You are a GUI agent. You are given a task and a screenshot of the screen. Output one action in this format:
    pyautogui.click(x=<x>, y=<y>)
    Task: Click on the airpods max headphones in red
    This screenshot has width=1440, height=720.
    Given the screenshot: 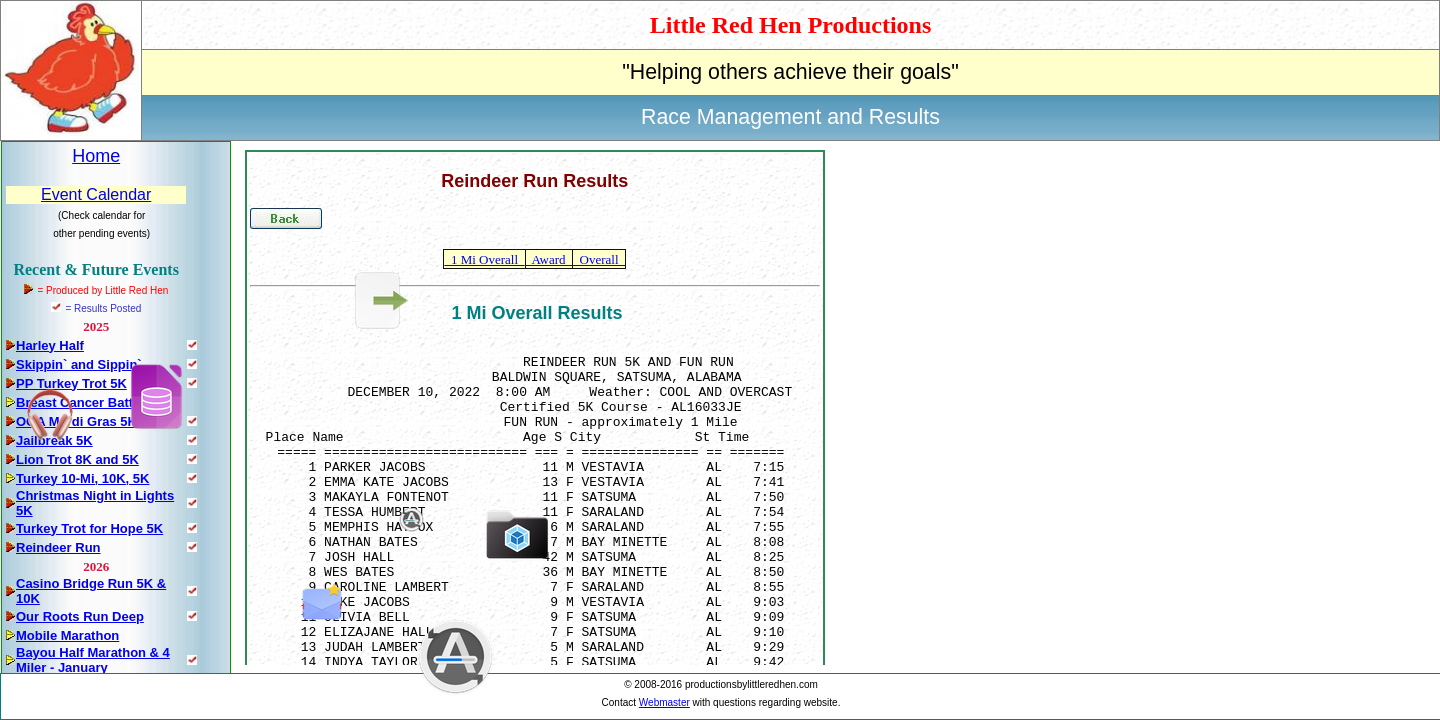 What is the action you would take?
    pyautogui.click(x=50, y=415)
    